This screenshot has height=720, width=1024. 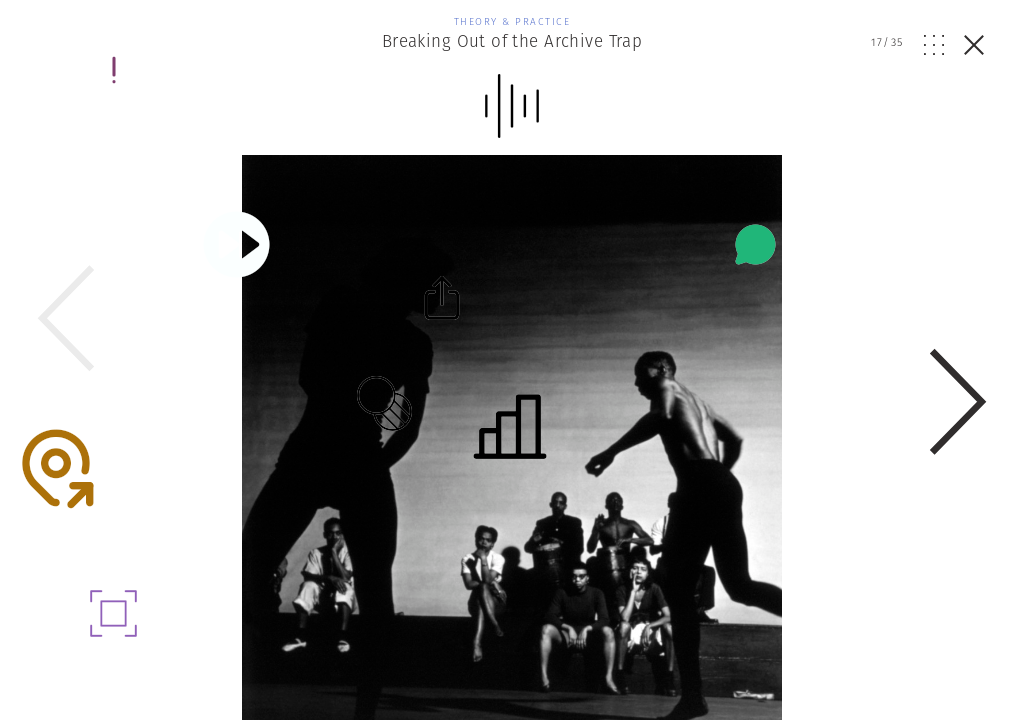 What do you see at coordinates (113, 613) in the screenshot?
I see `scan a document or QR code` at bounding box center [113, 613].